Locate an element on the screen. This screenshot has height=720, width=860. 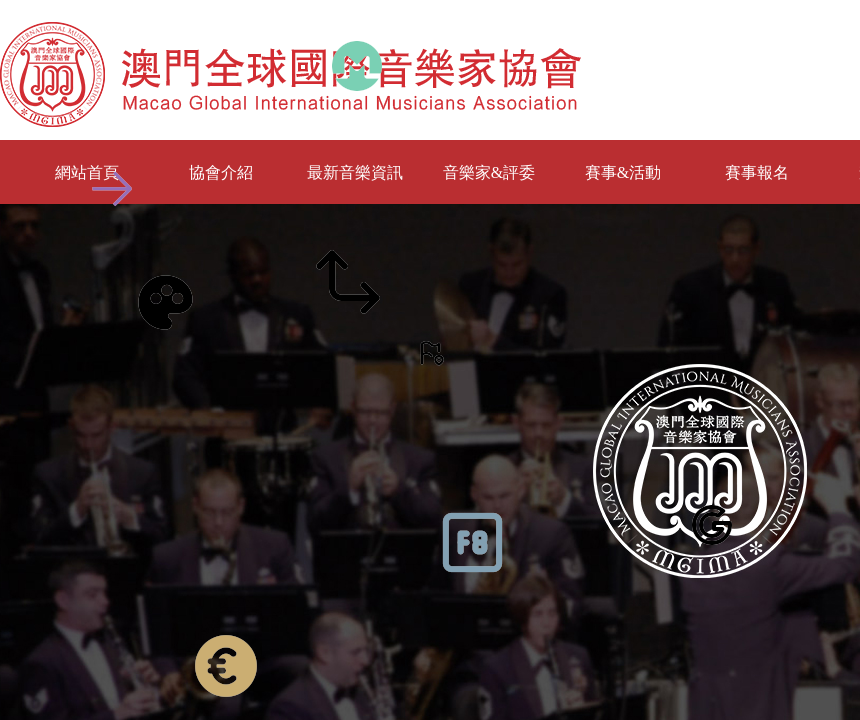
sign in with Google is located at coordinates (712, 525).